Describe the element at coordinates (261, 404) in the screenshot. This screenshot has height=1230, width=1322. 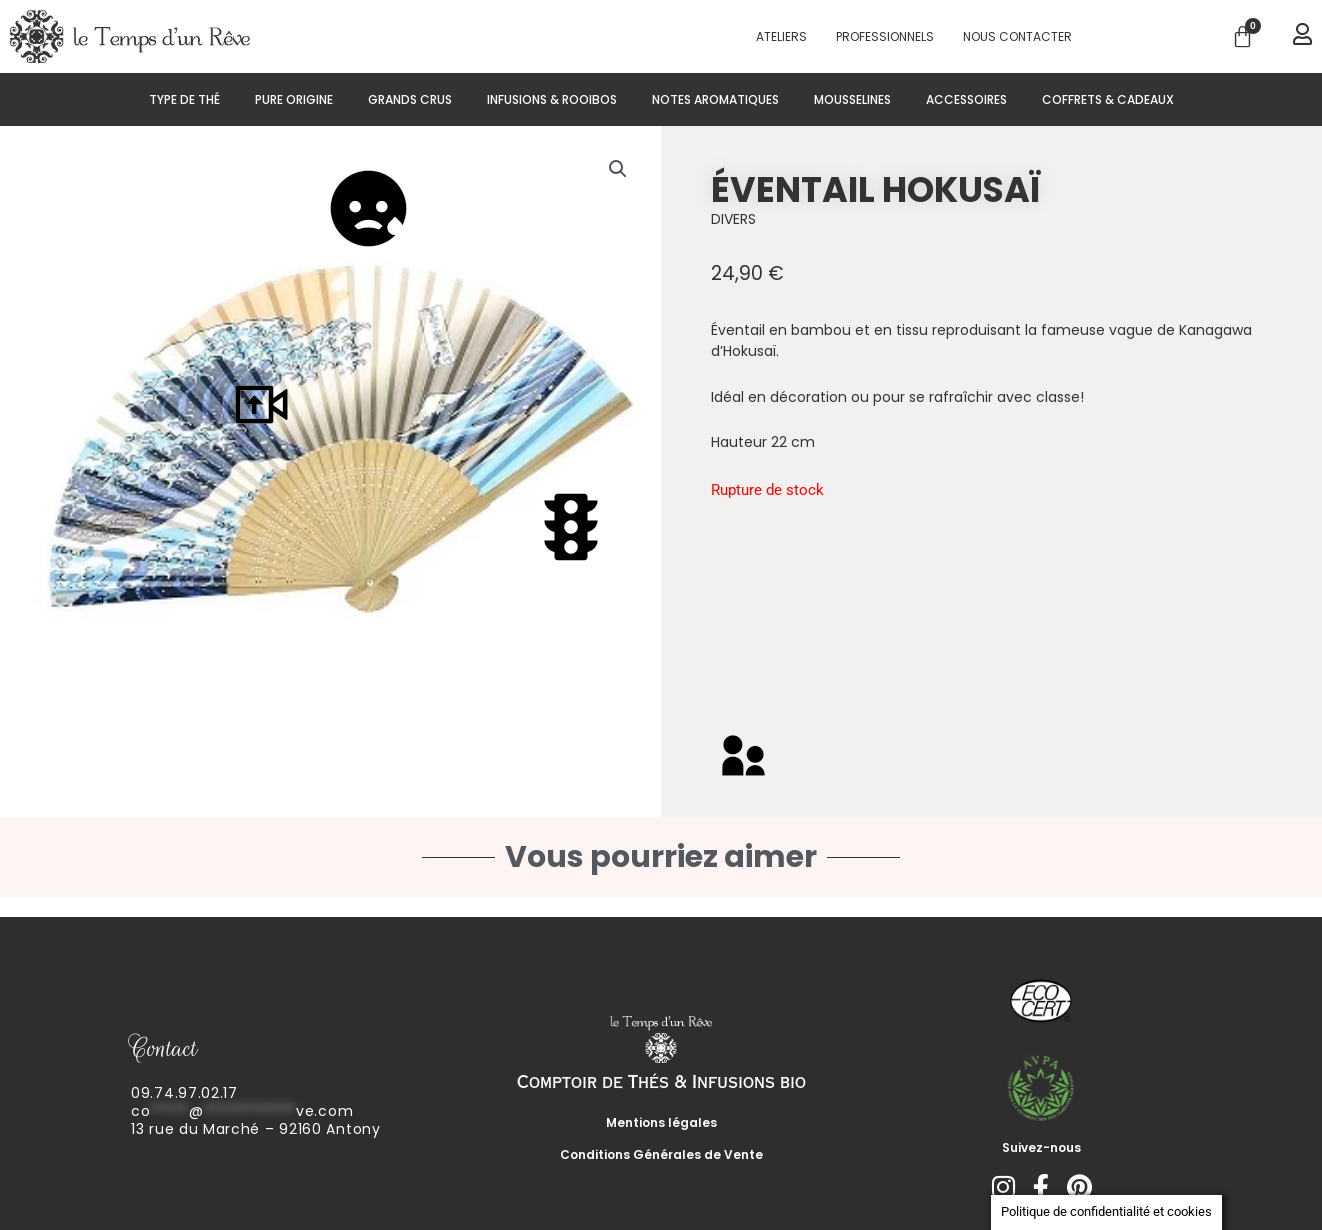
I see `upload a video file` at that location.